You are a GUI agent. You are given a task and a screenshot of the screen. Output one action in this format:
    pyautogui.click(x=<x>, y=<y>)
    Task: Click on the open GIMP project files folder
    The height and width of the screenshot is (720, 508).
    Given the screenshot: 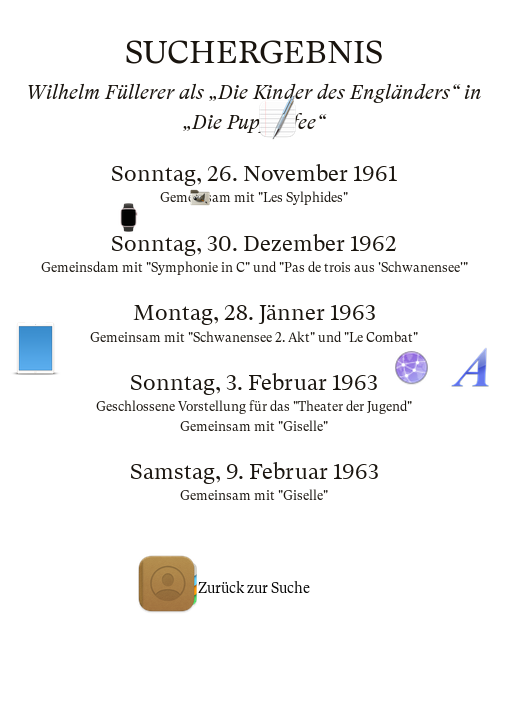 What is the action you would take?
    pyautogui.click(x=200, y=198)
    